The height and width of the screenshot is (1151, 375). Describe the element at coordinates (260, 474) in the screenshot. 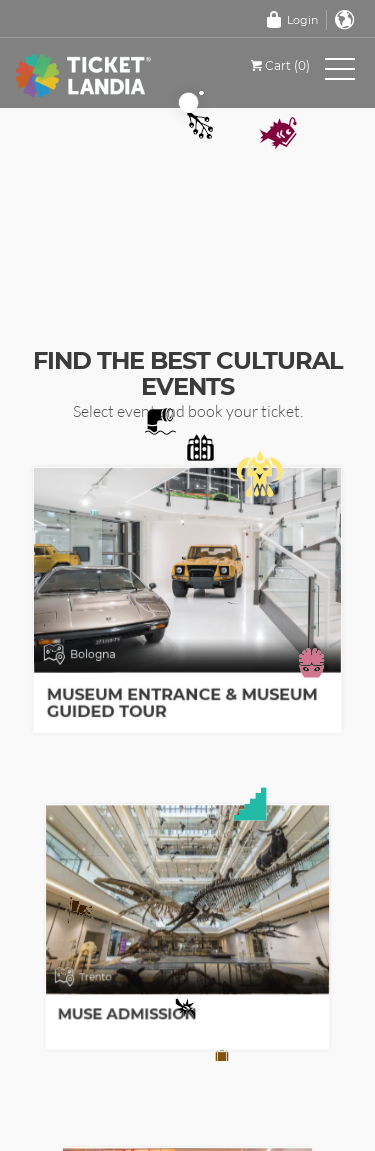

I see `diablo or demon-themed game mode` at that location.